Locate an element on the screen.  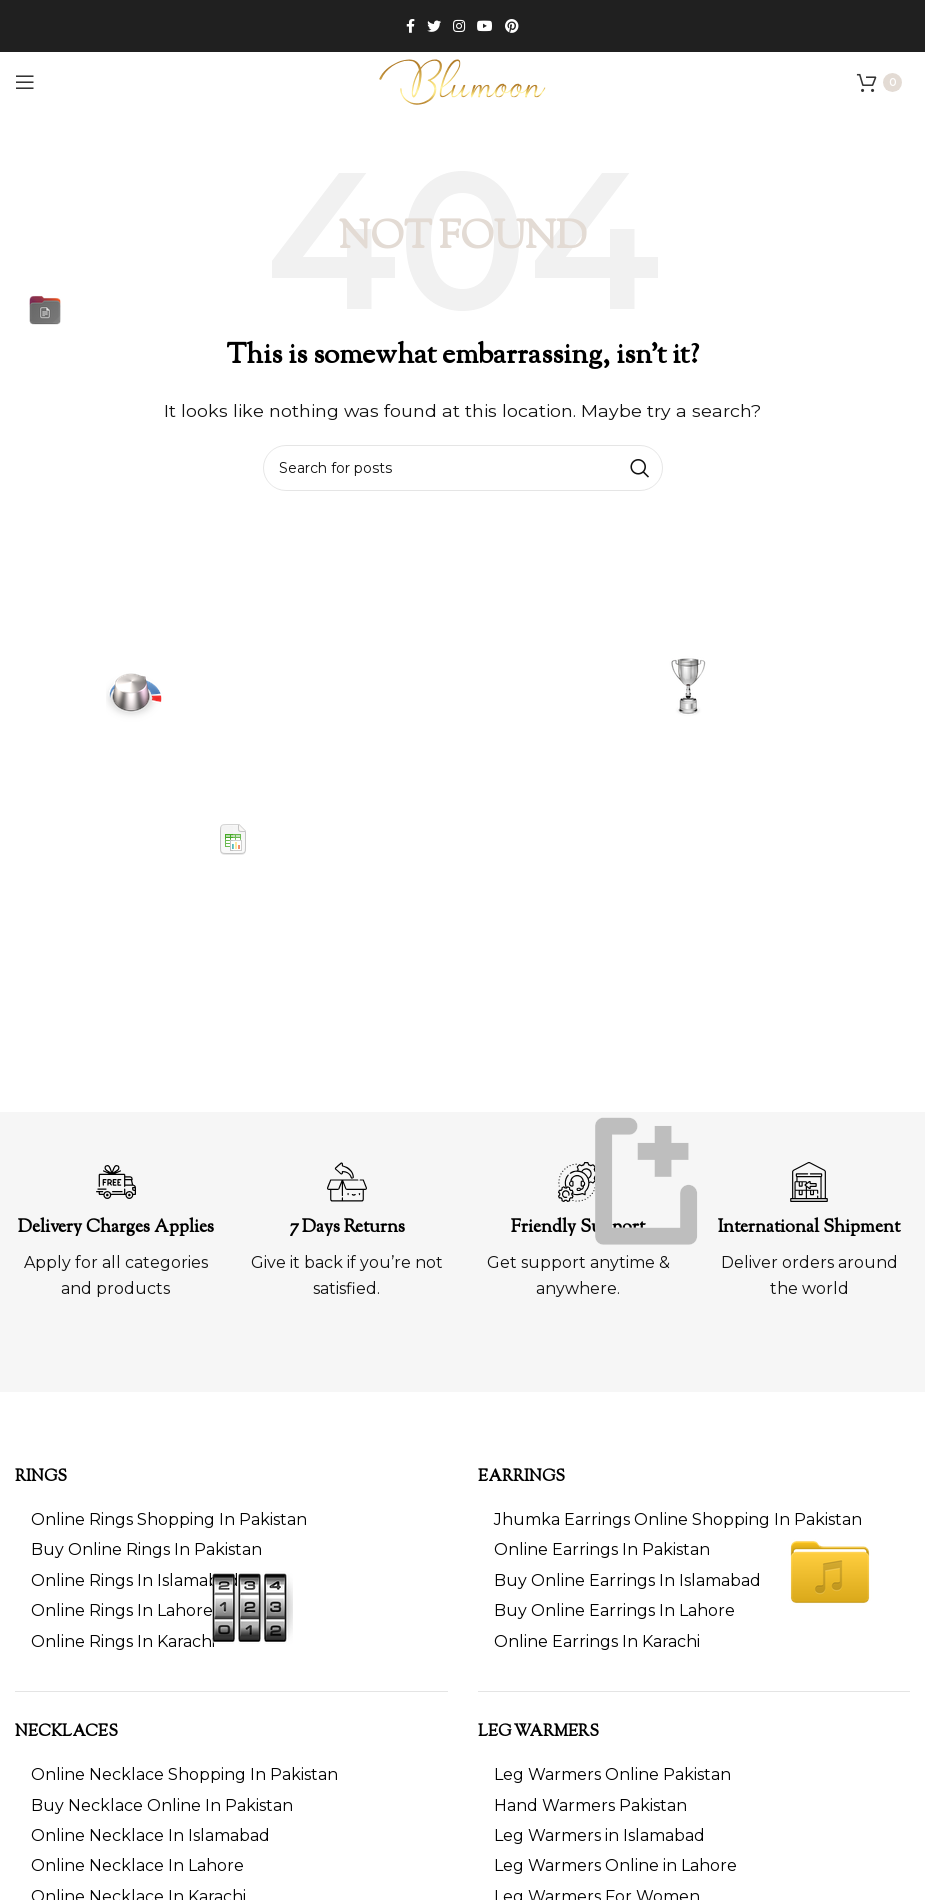
adjust system audio volume is located at coordinates (135, 693).